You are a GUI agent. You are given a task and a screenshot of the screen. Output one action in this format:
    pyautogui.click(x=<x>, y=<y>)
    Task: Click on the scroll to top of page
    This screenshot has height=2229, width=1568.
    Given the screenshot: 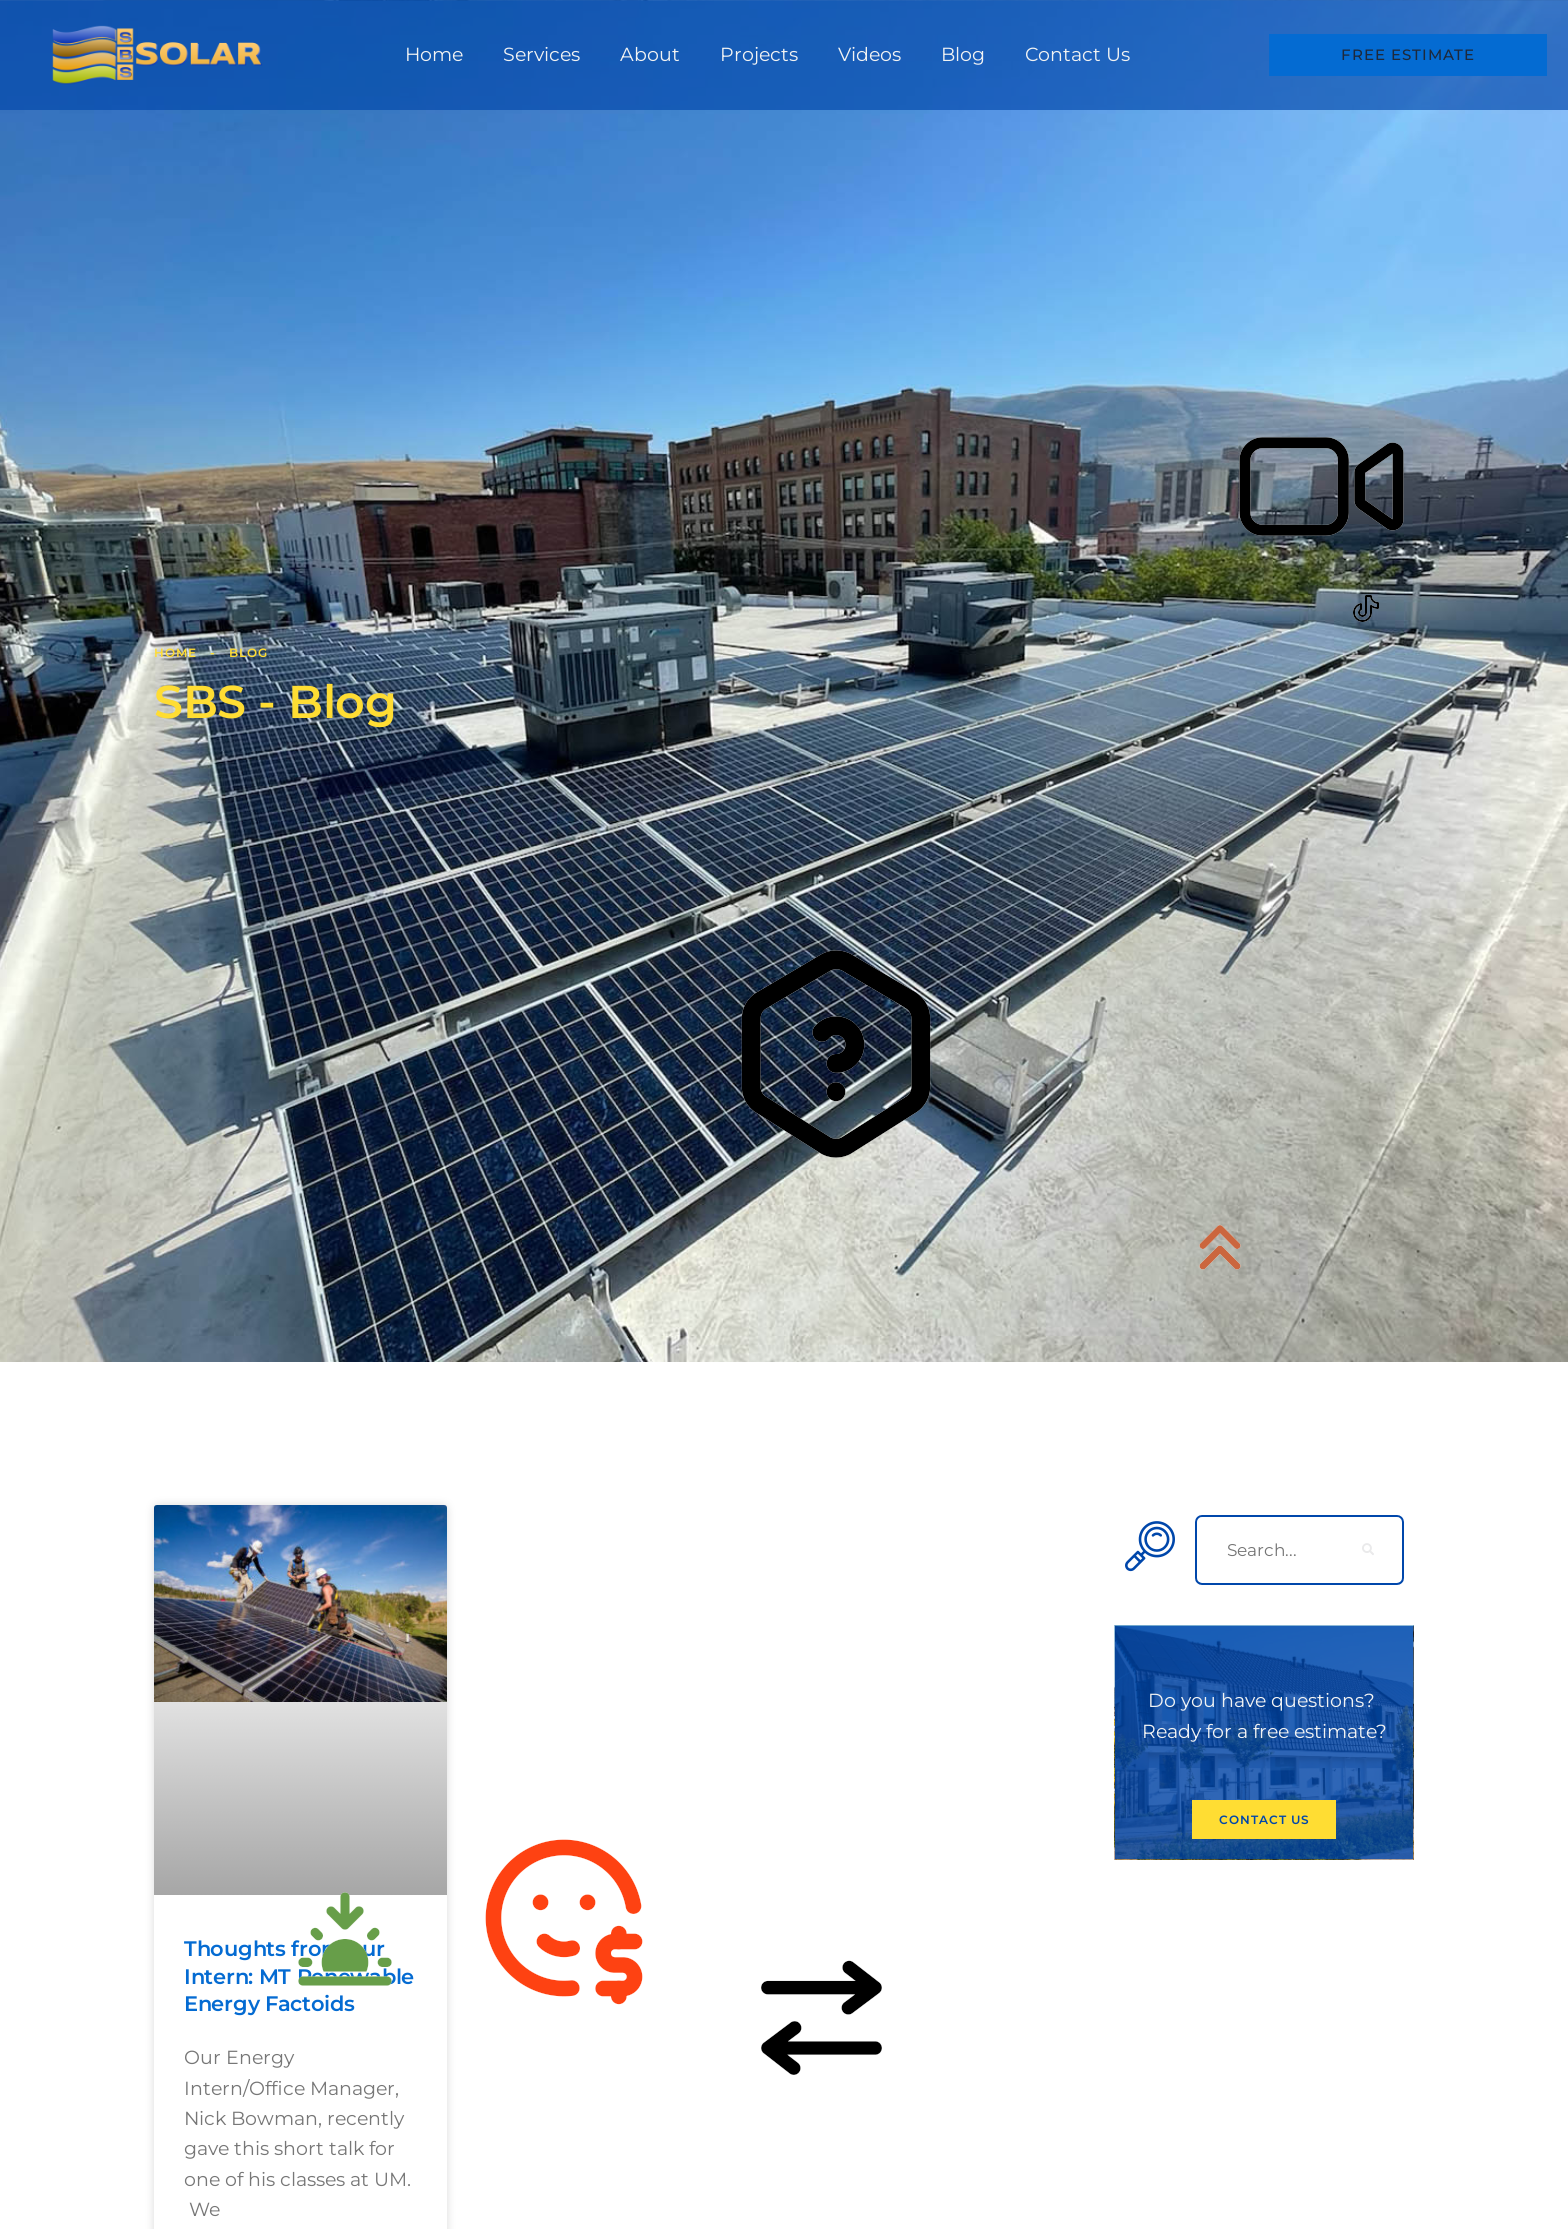 What is the action you would take?
    pyautogui.click(x=1220, y=1249)
    